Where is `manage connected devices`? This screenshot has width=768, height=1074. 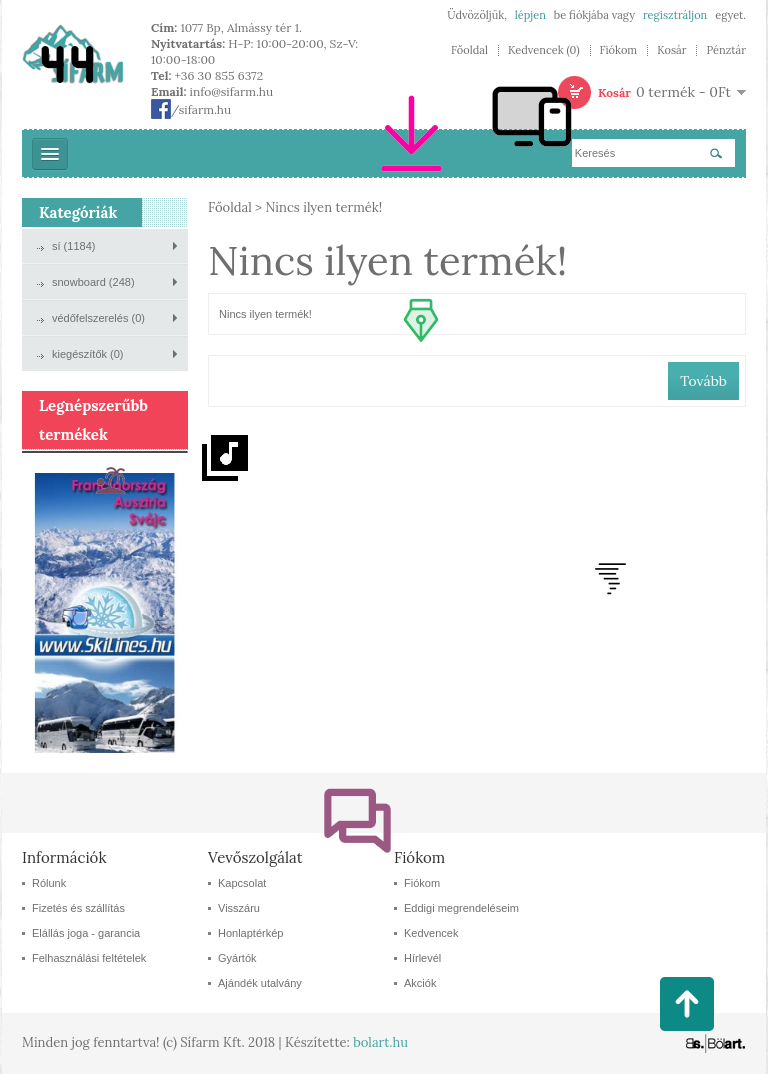
manage connected devices is located at coordinates (530, 116).